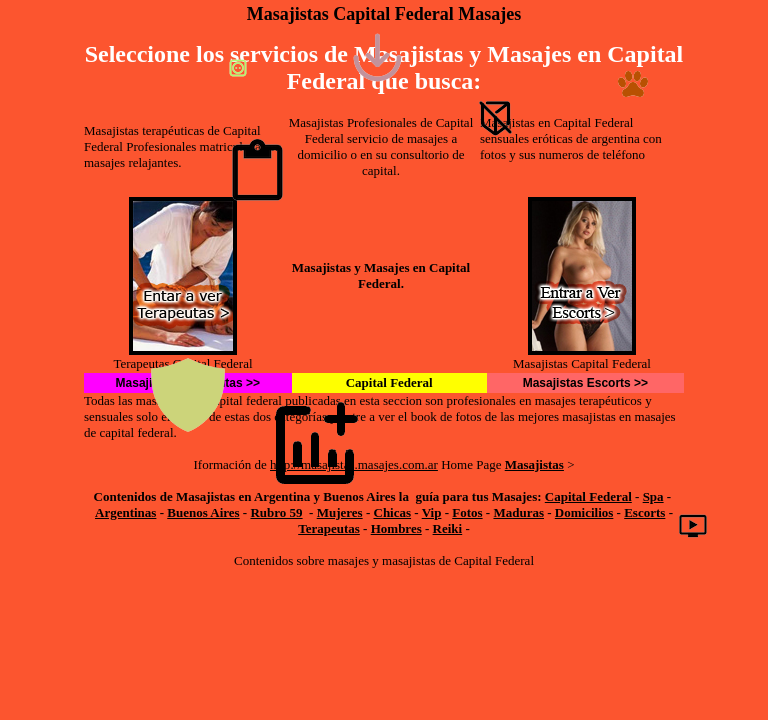 The height and width of the screenshot is (720, 768). I want to click on select tumble dry normal setting, so click(238, 68).